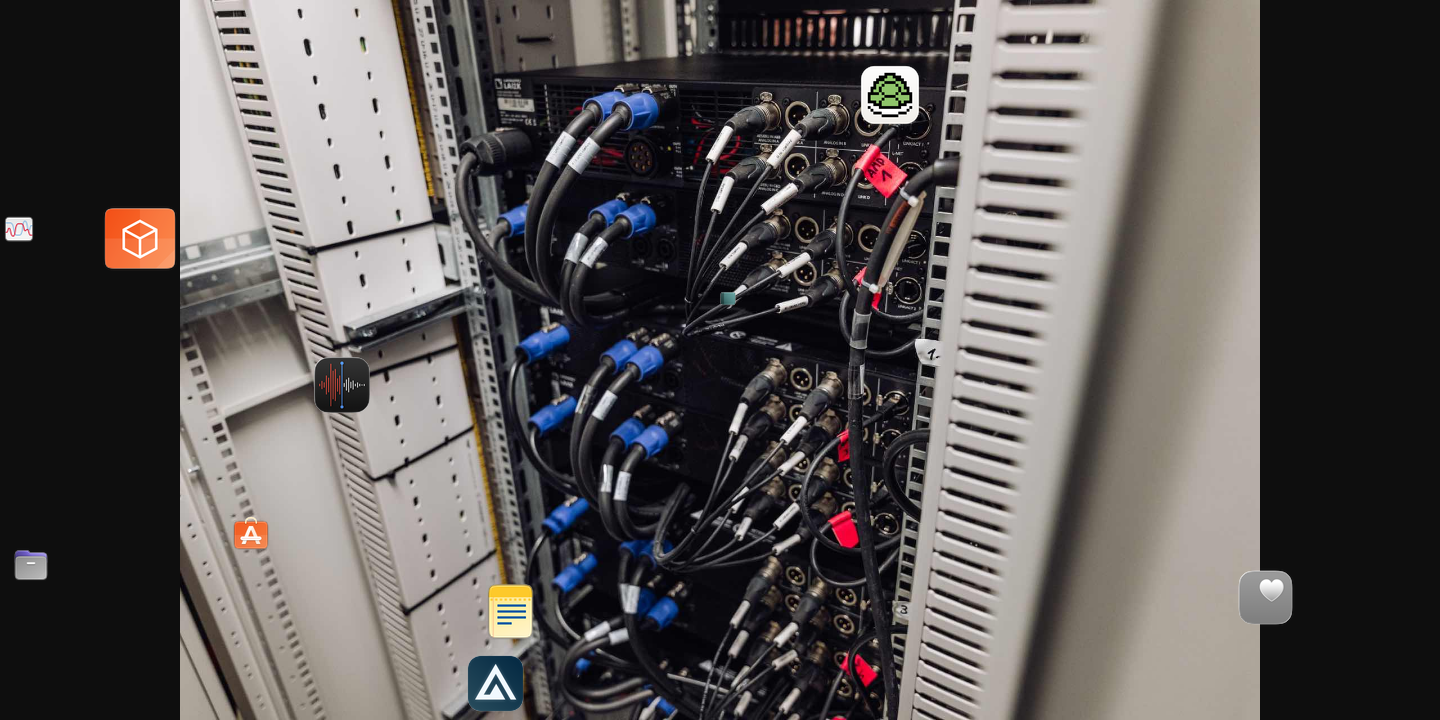 This screenshot has height=720, width=1440. Describe the element at coordinates (31, 565) in the screenshot. I see `open the file manager app` at that location.